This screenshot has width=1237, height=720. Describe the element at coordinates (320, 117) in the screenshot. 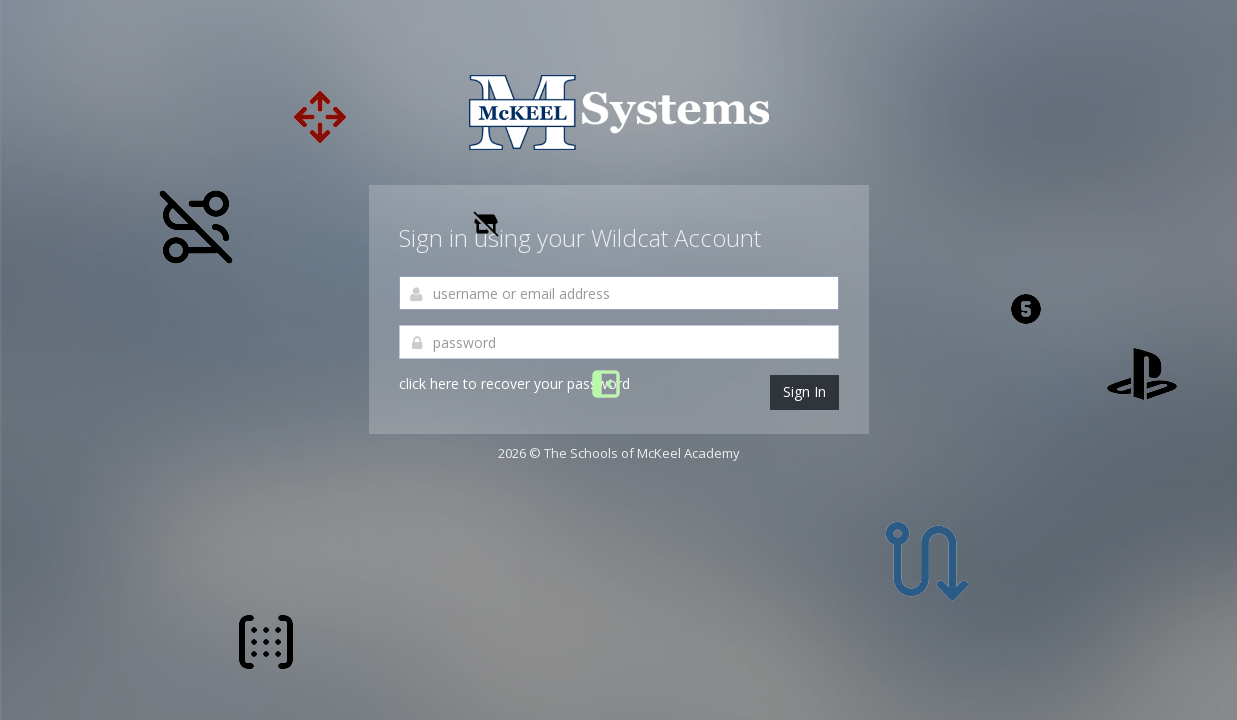

I see `move or reposition an element` at that location.